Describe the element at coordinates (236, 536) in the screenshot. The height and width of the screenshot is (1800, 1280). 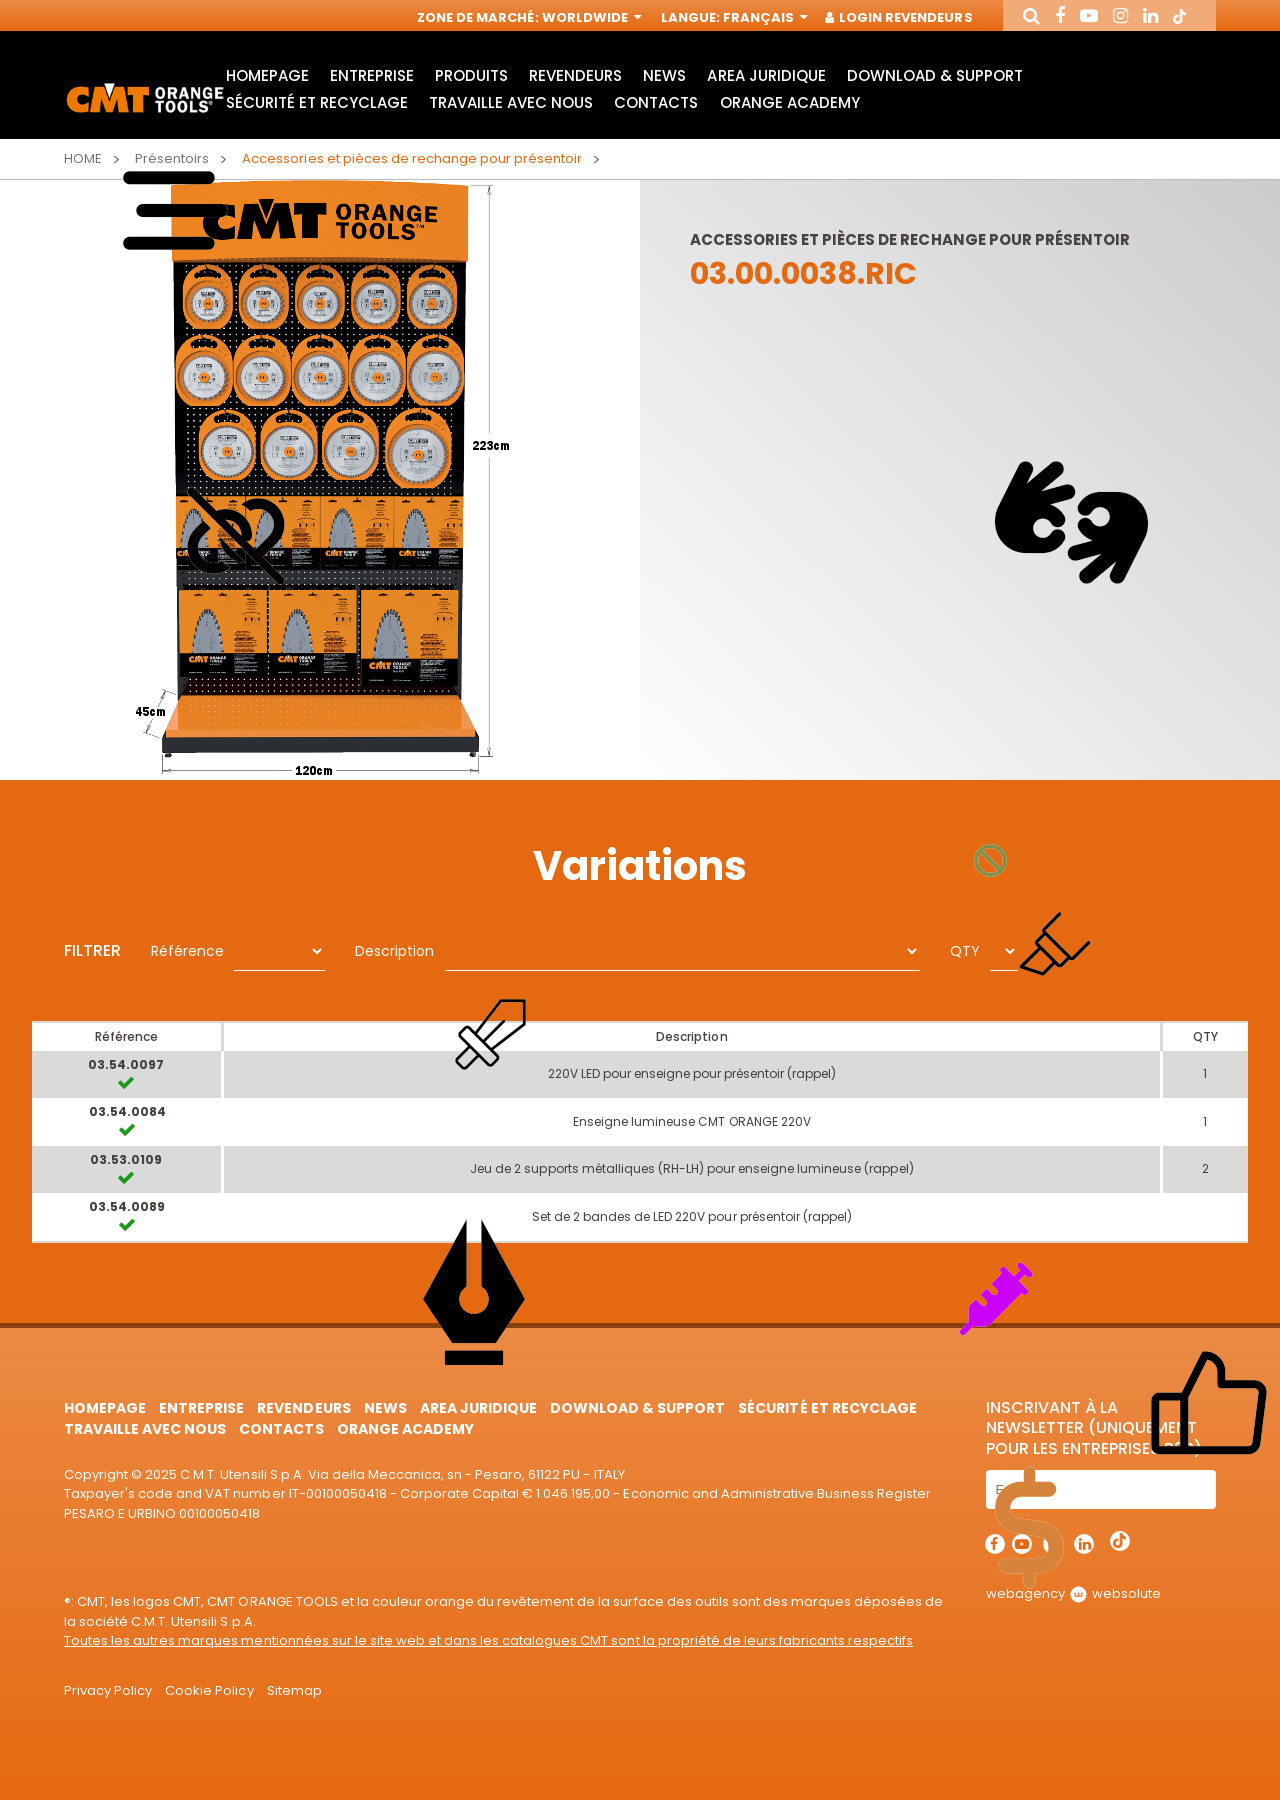
I see `unlink or disconnect items` at that location.